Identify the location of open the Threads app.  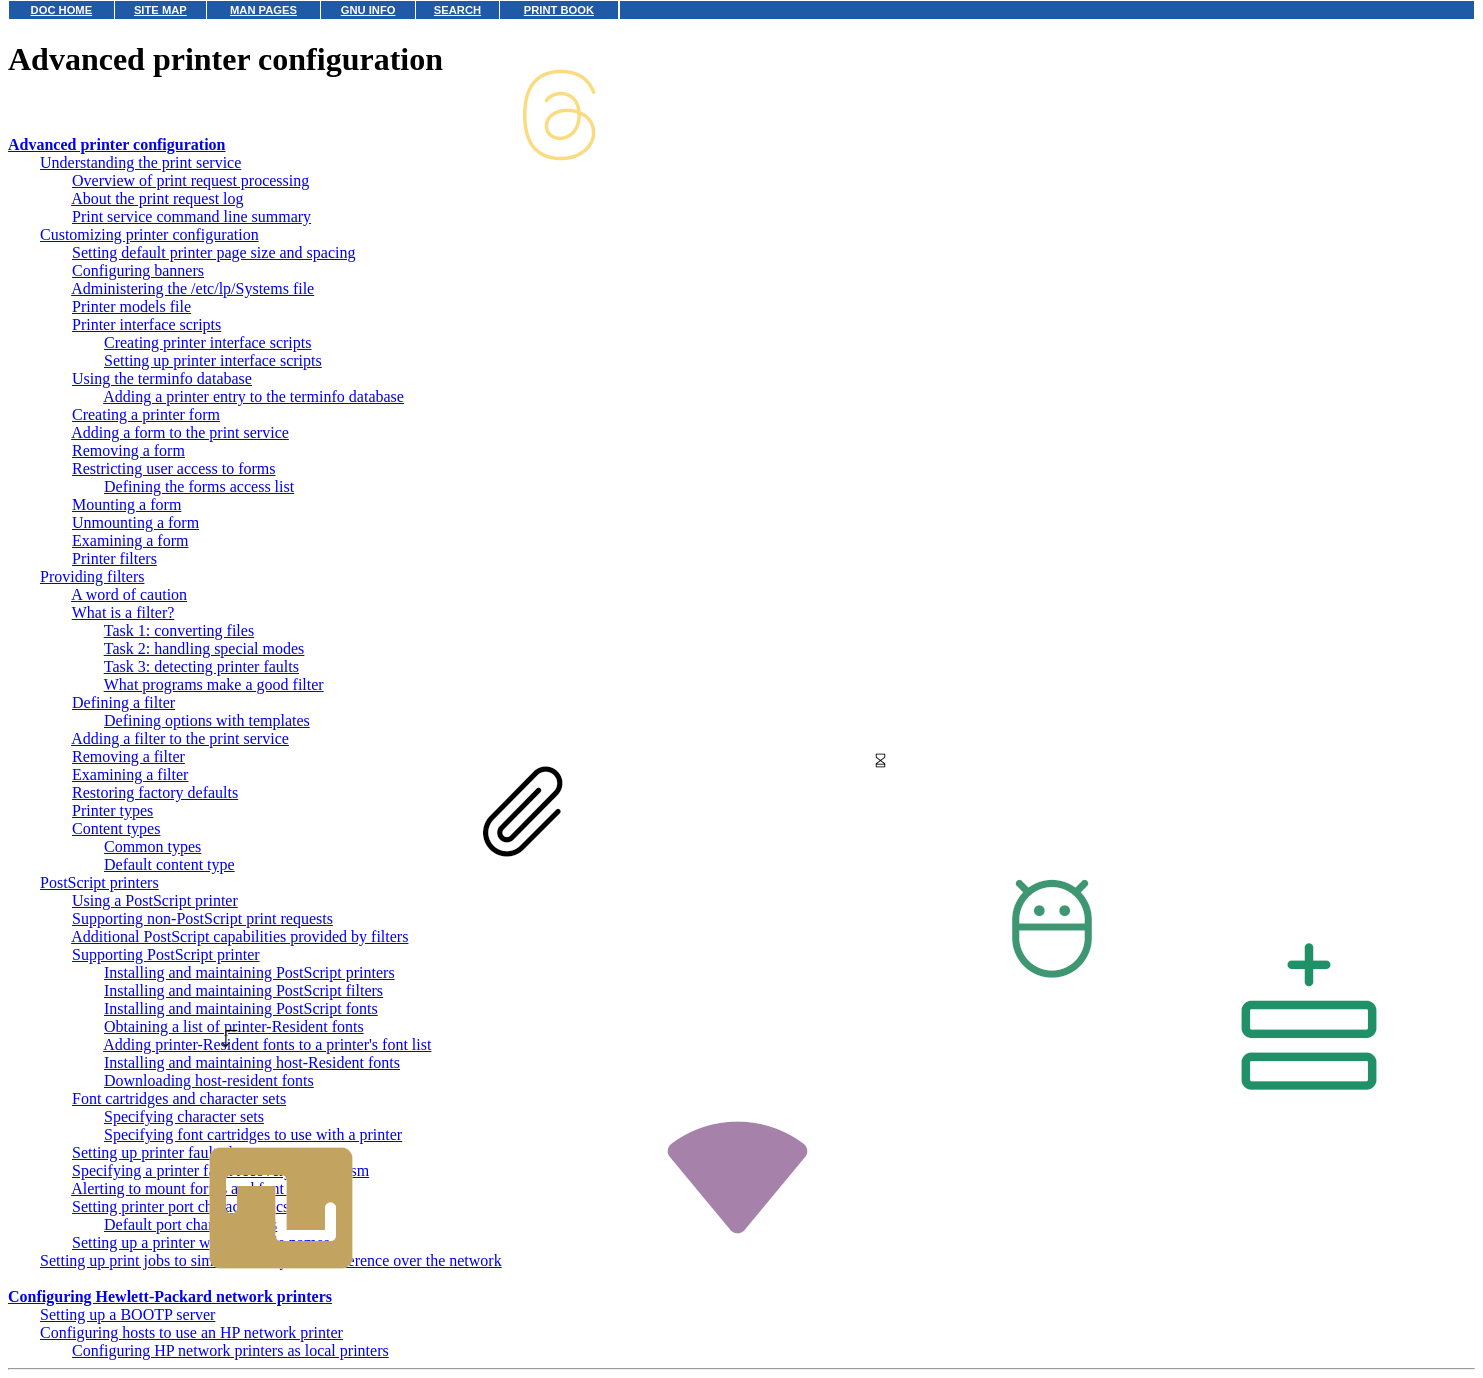
(561, 115).